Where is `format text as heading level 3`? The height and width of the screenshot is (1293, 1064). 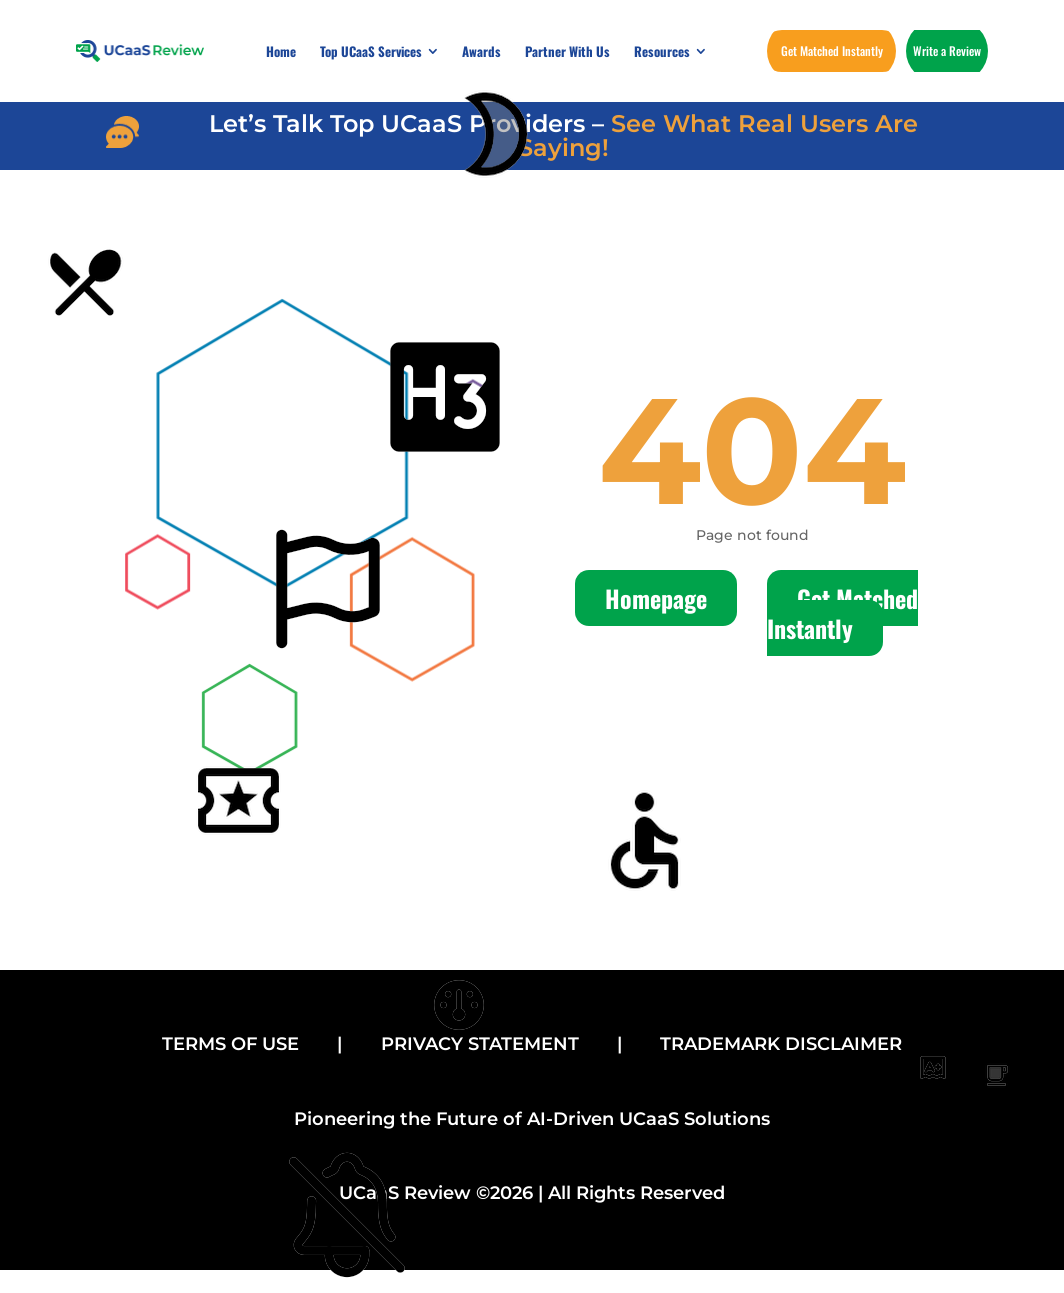 format text as heading level 3 is located at coordinates (445, 397).